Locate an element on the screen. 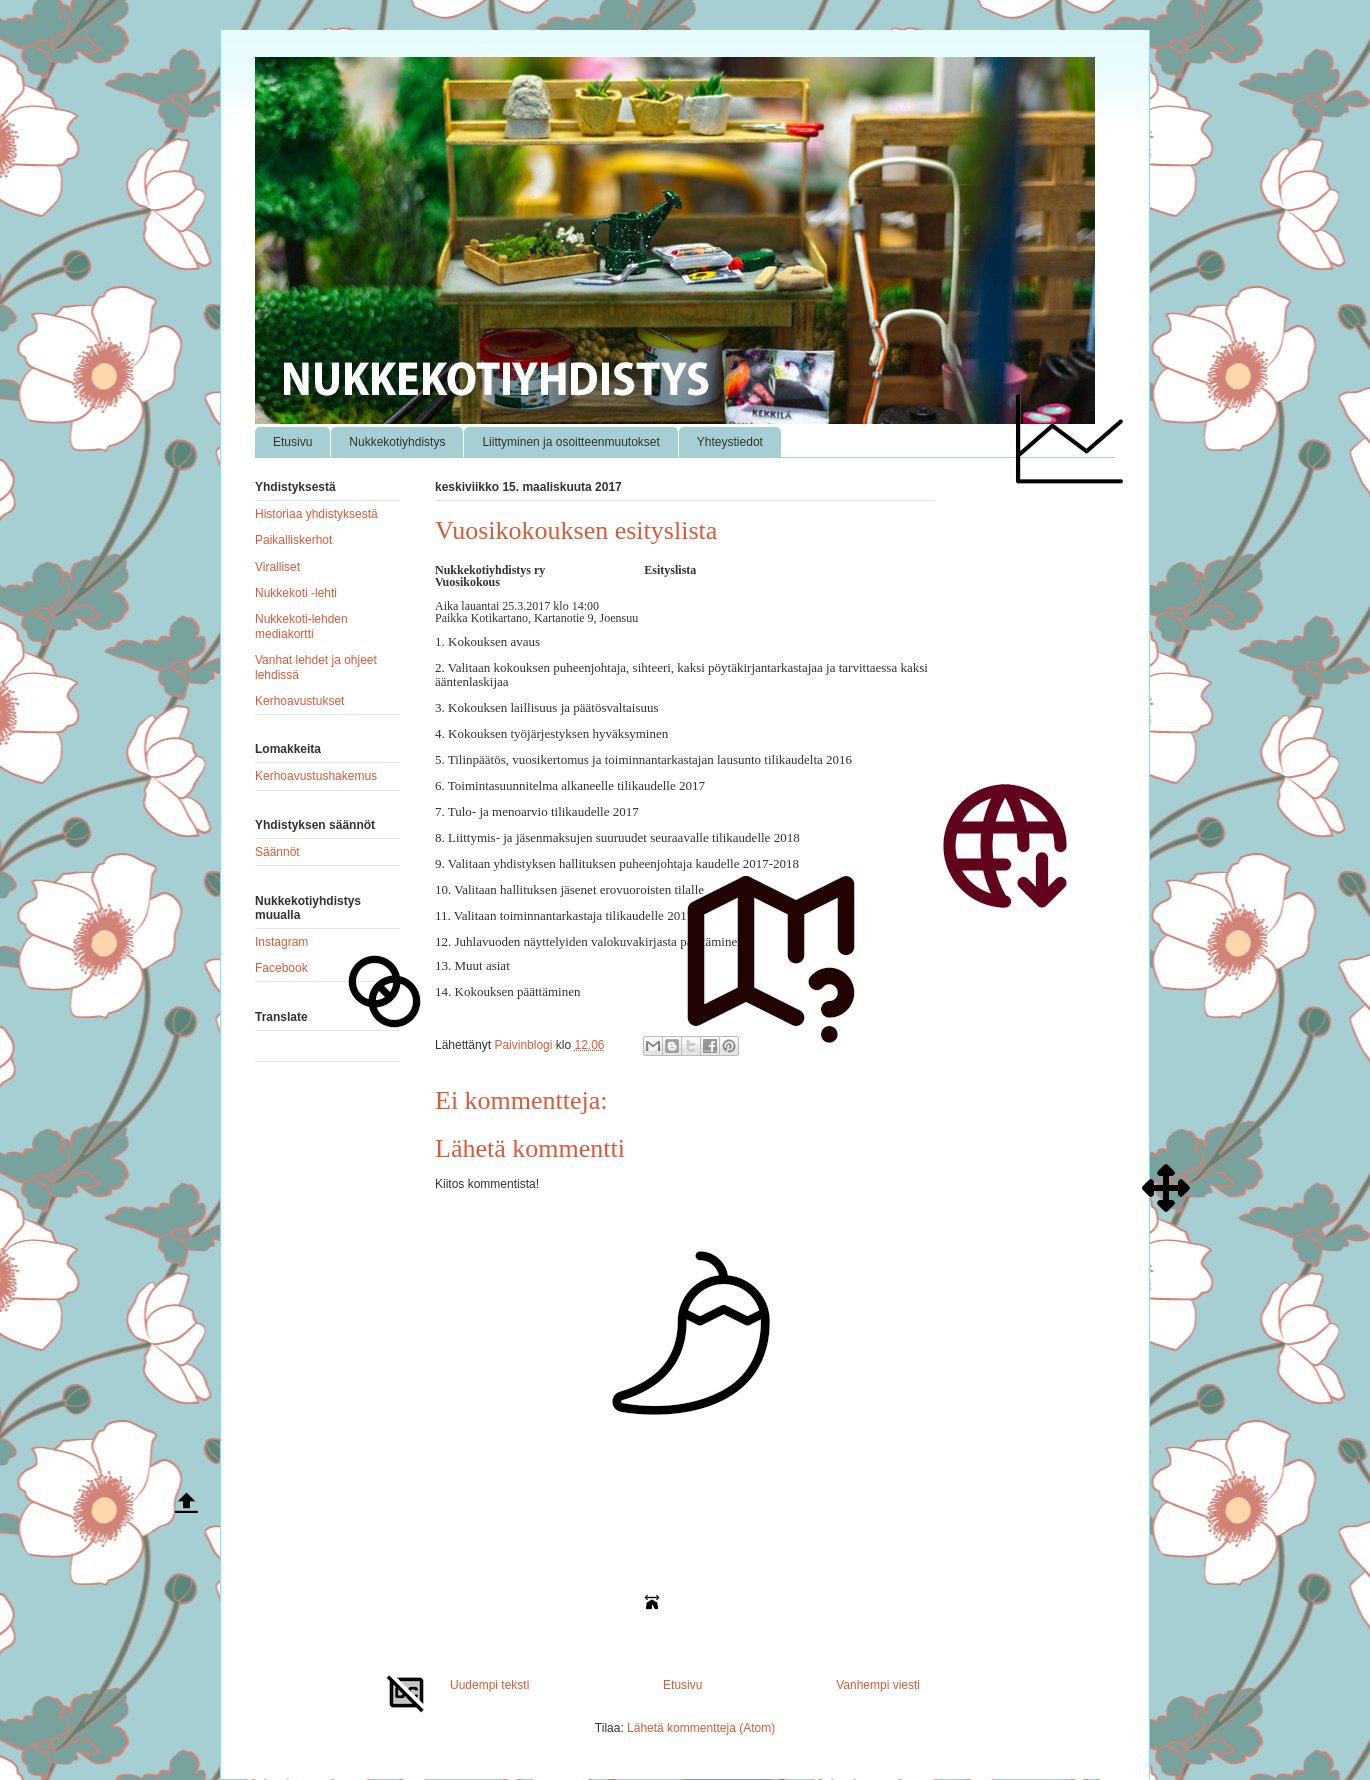 The width and height of the screenshot is (1370, 1780). upload a file or document is located at coordinates (186, 1501).